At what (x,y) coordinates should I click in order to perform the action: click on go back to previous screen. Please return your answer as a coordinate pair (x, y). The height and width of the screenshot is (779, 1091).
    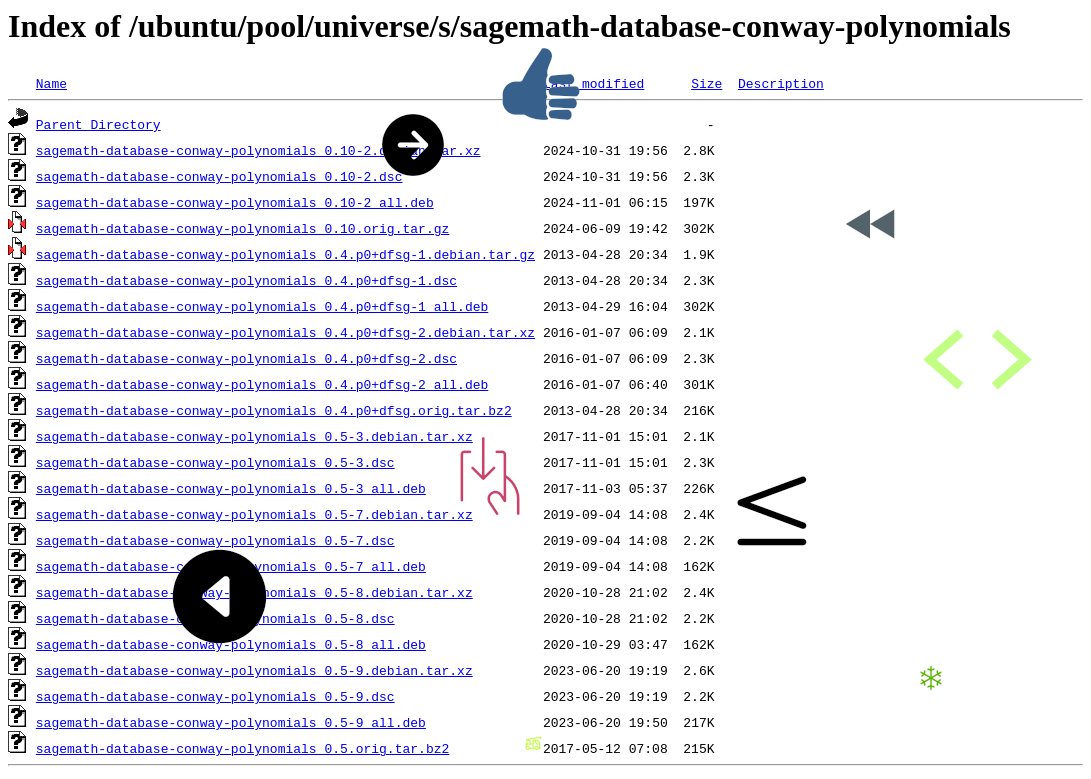
    Looking at the image, I should click on (219, 596).